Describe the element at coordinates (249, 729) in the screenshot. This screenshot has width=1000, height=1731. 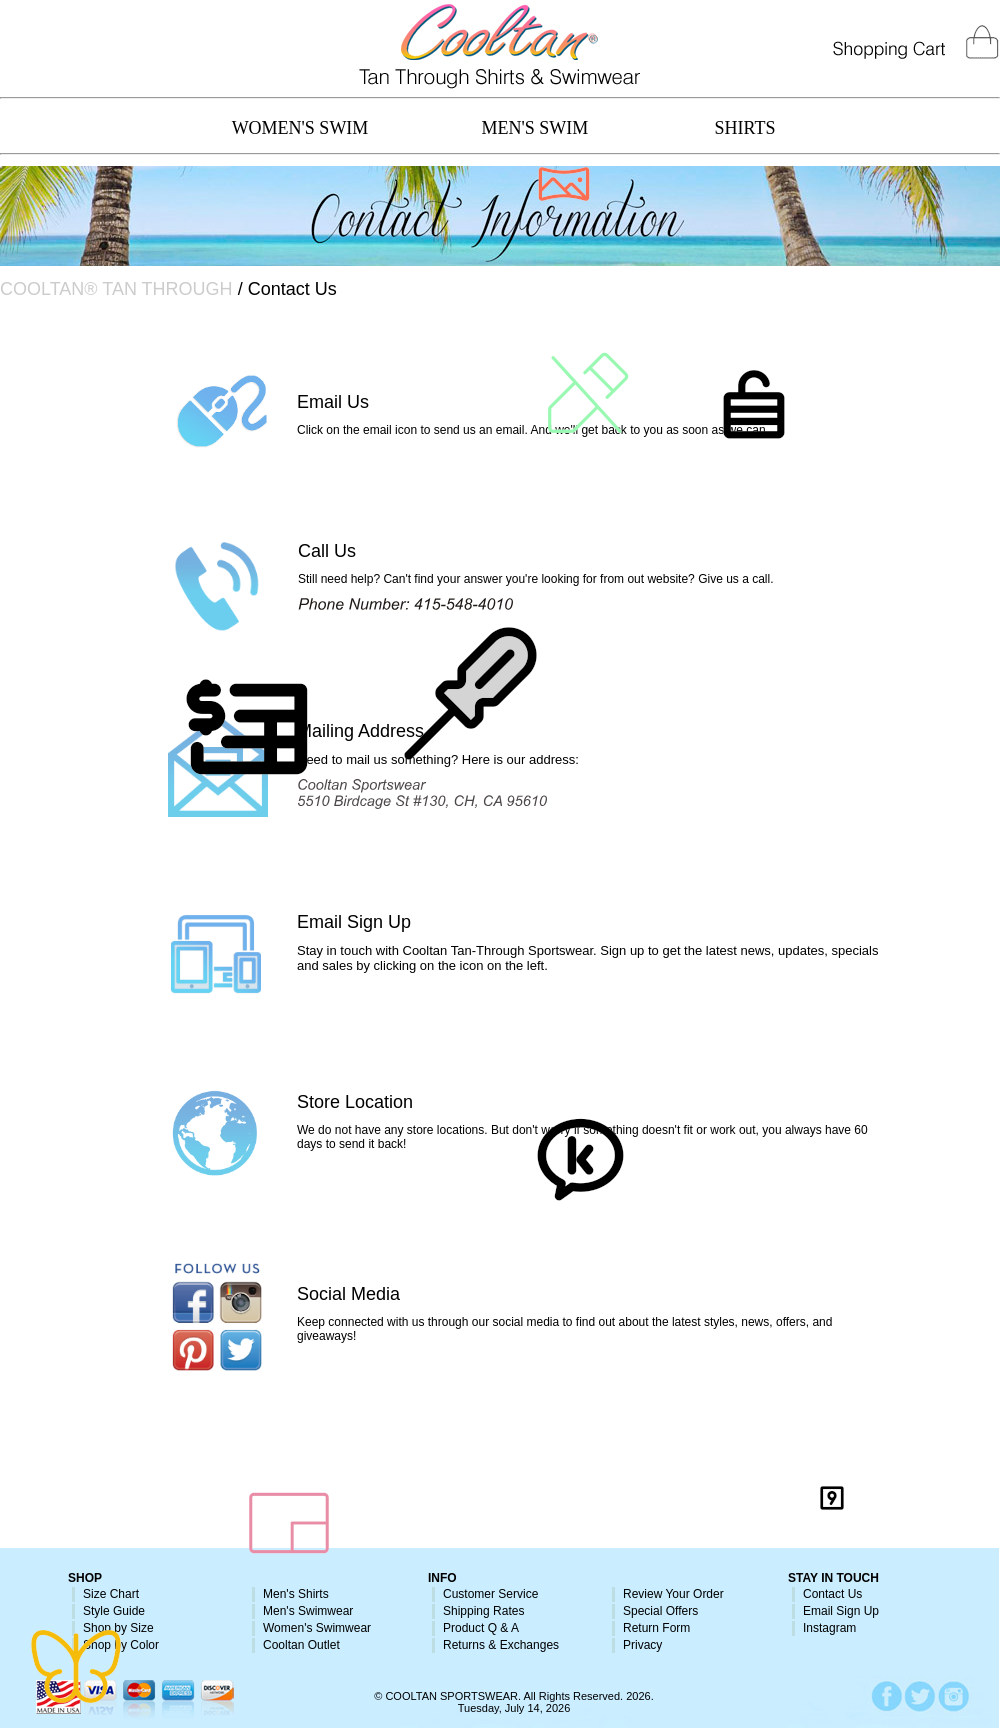
I see `view invoice or billing details` at that location.